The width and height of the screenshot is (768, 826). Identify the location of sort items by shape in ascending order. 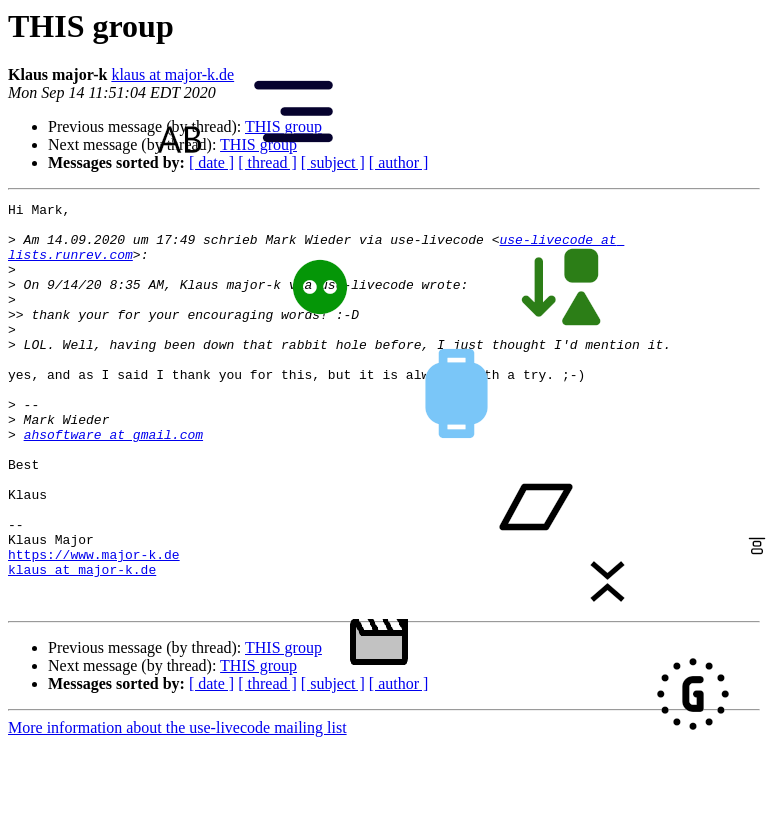
(560, 287).